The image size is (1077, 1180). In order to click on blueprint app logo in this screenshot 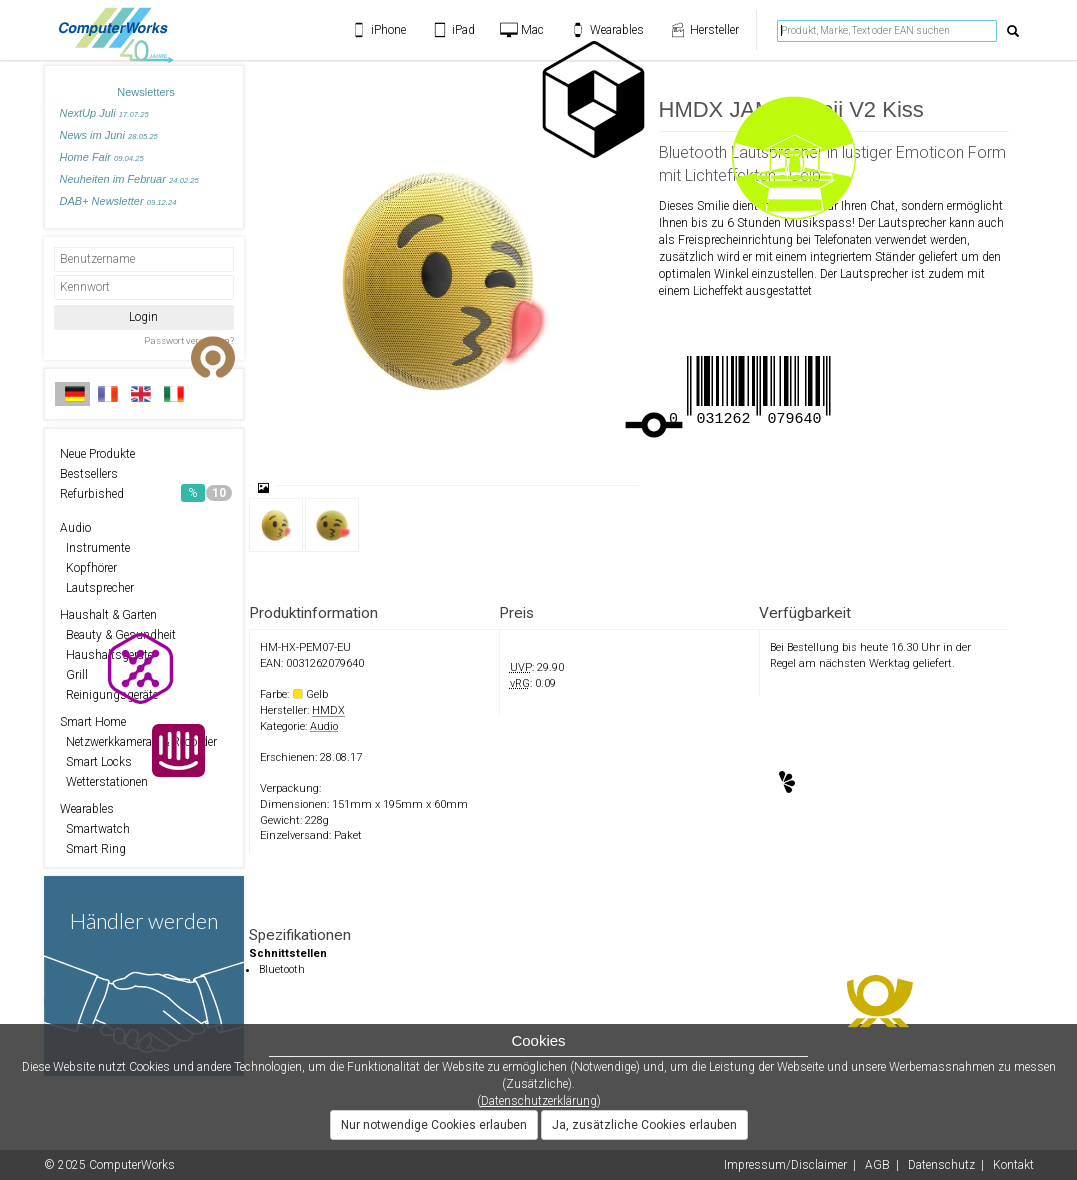, I will do `click(593, 99)`.